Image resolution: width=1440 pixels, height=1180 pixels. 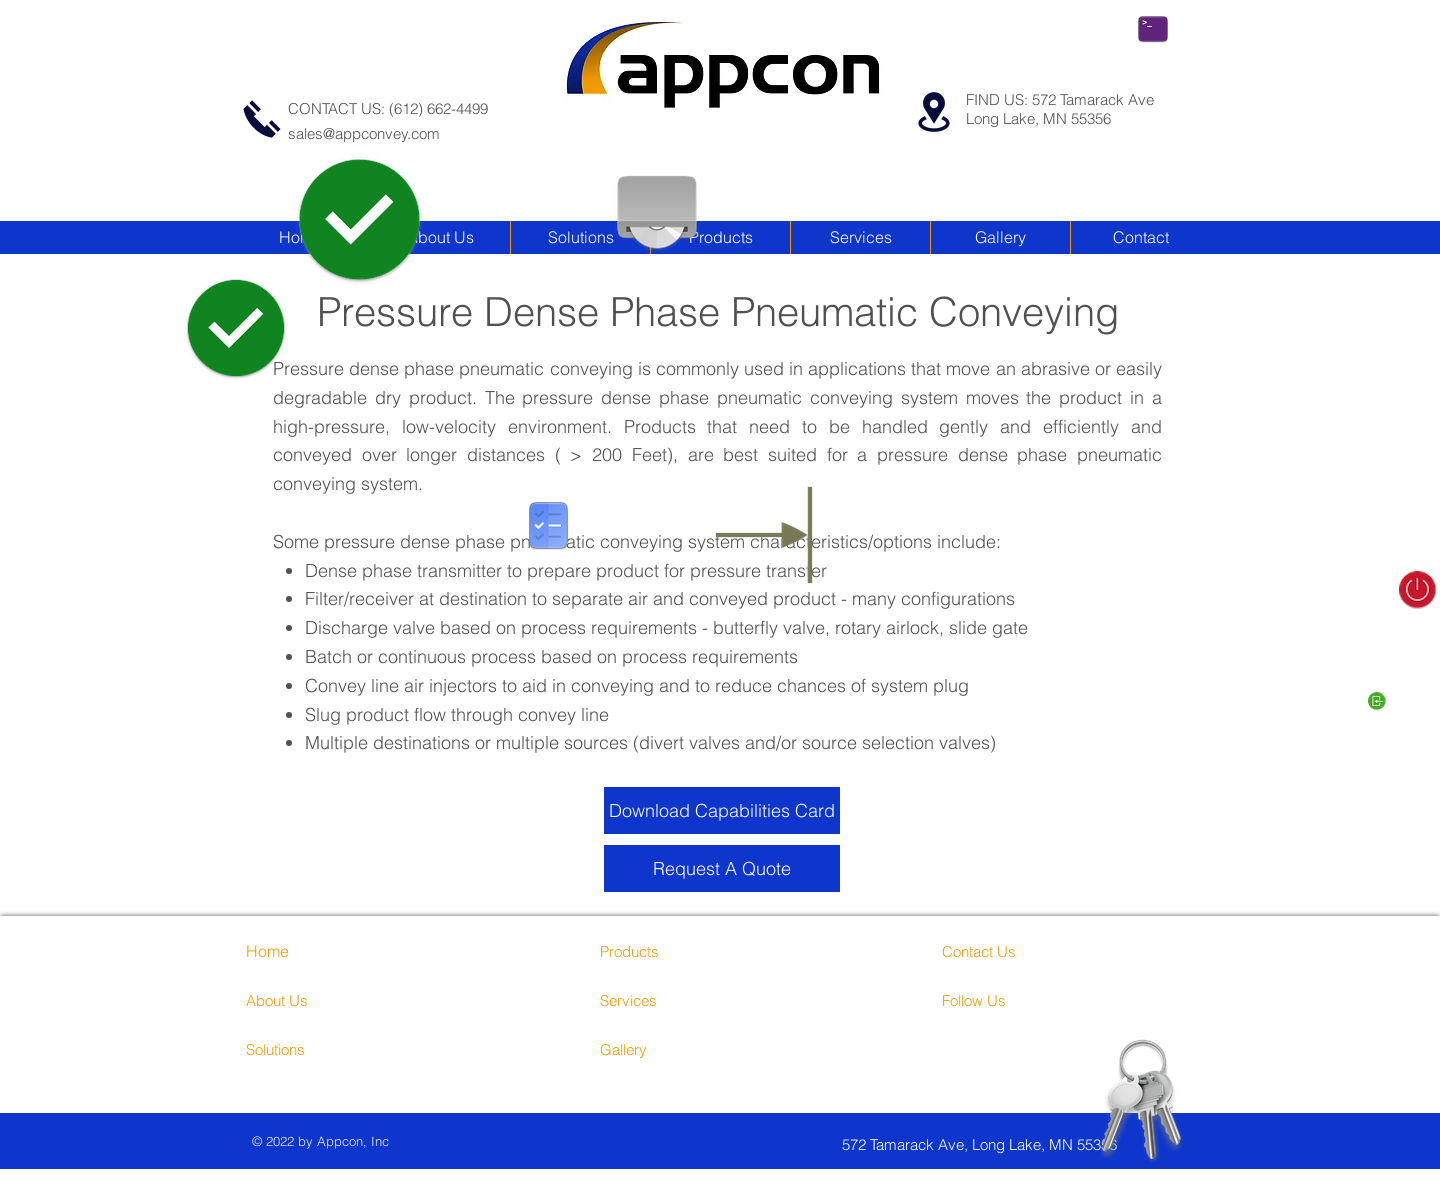 I want to click on go to the last item in a list or sequence, so click(x=764, y=535).